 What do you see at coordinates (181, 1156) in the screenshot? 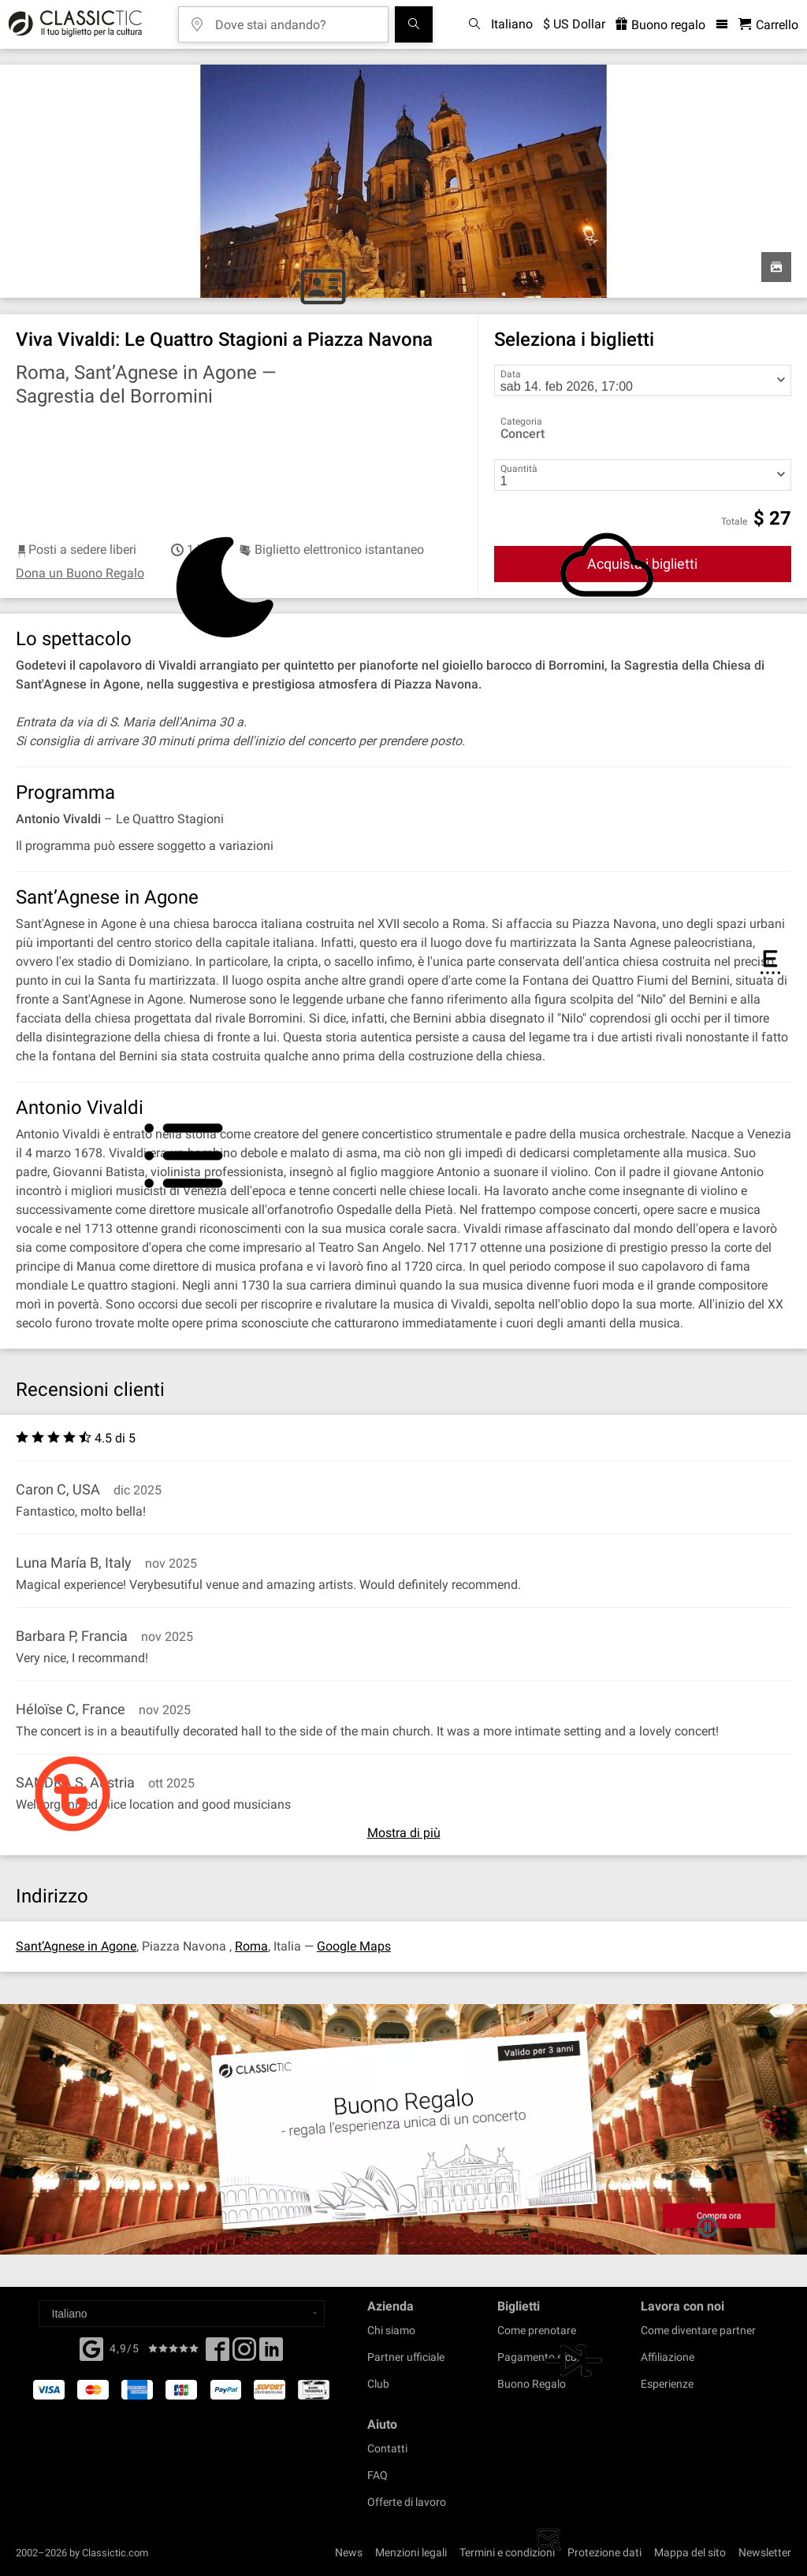
I see `view items in list format` at bounding box center [181, 1156].